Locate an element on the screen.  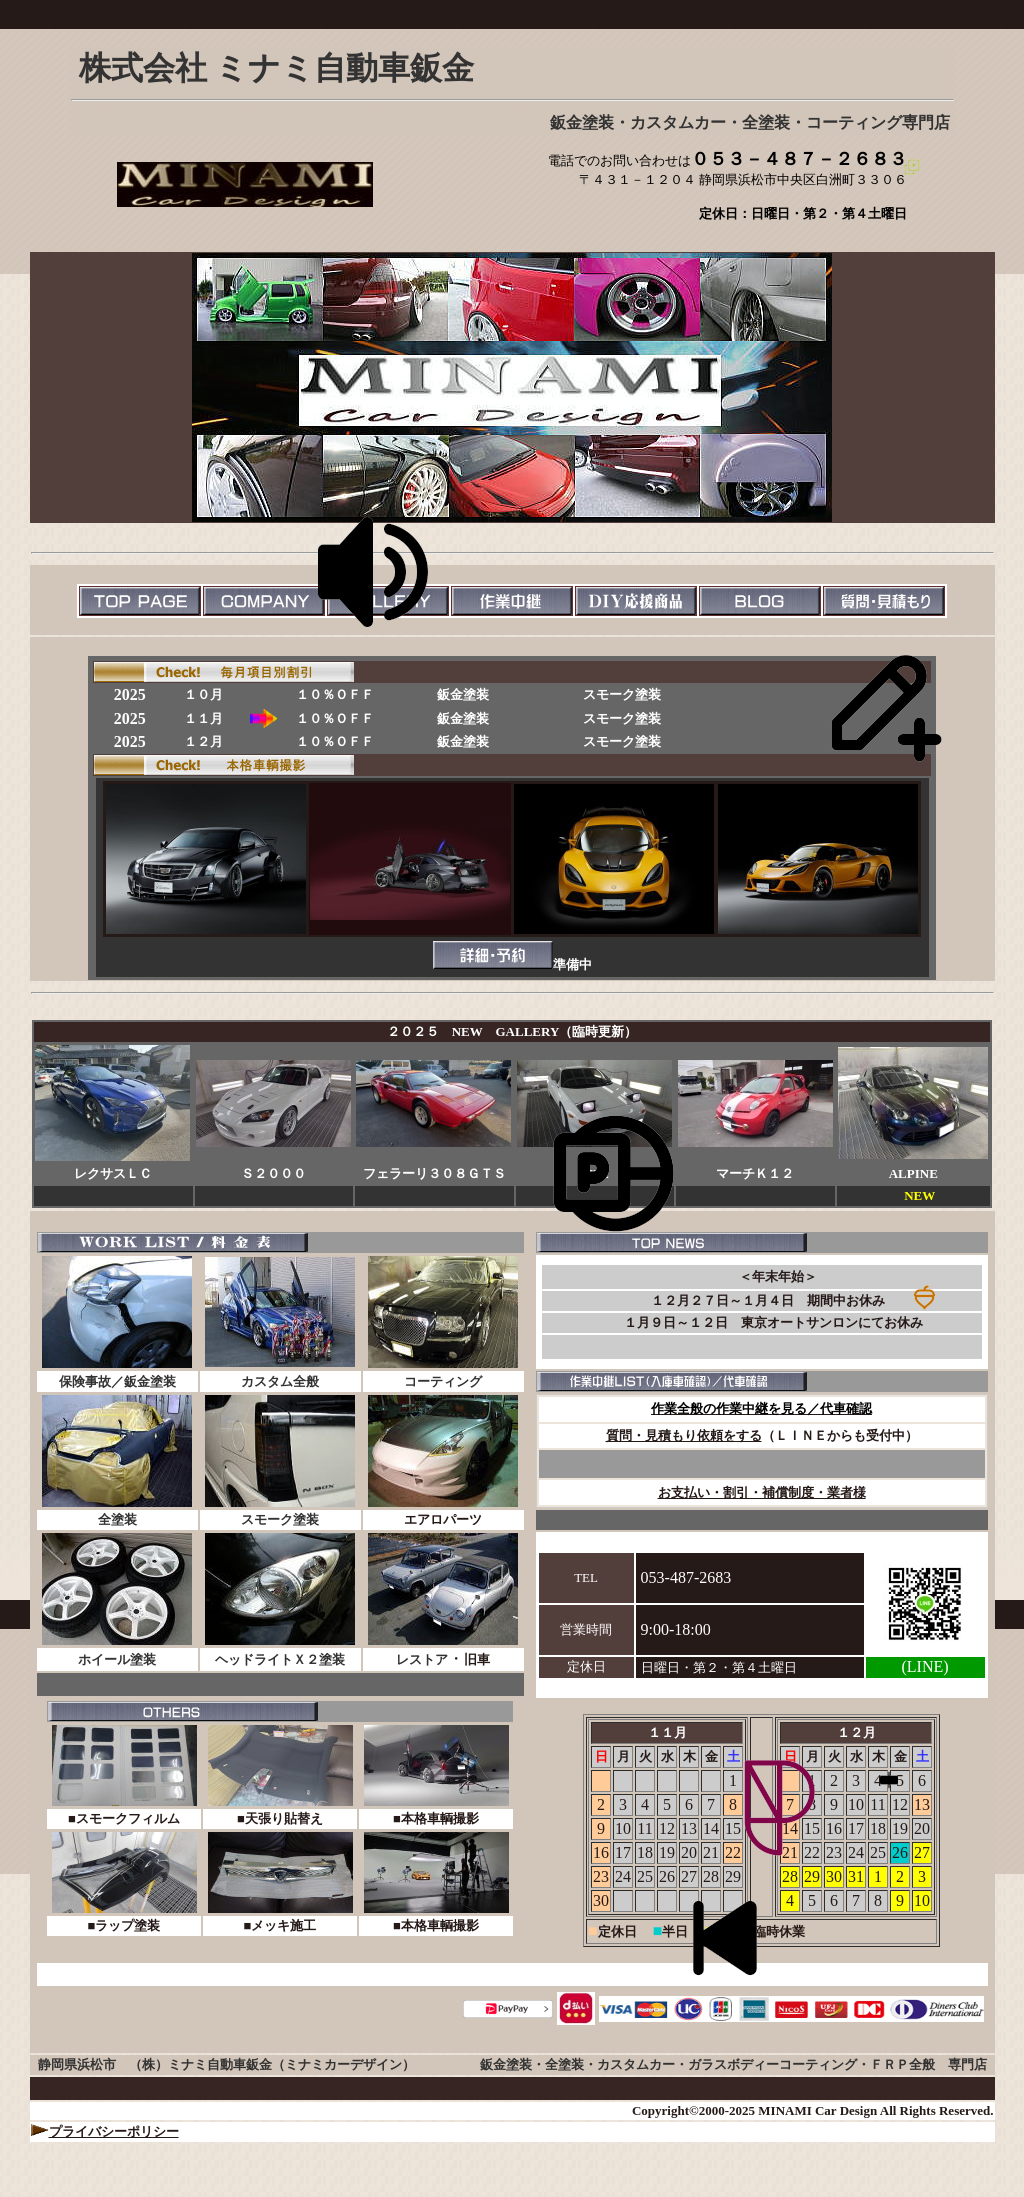
nature or outdoors category indicator is located at coordinates (924, 1297).